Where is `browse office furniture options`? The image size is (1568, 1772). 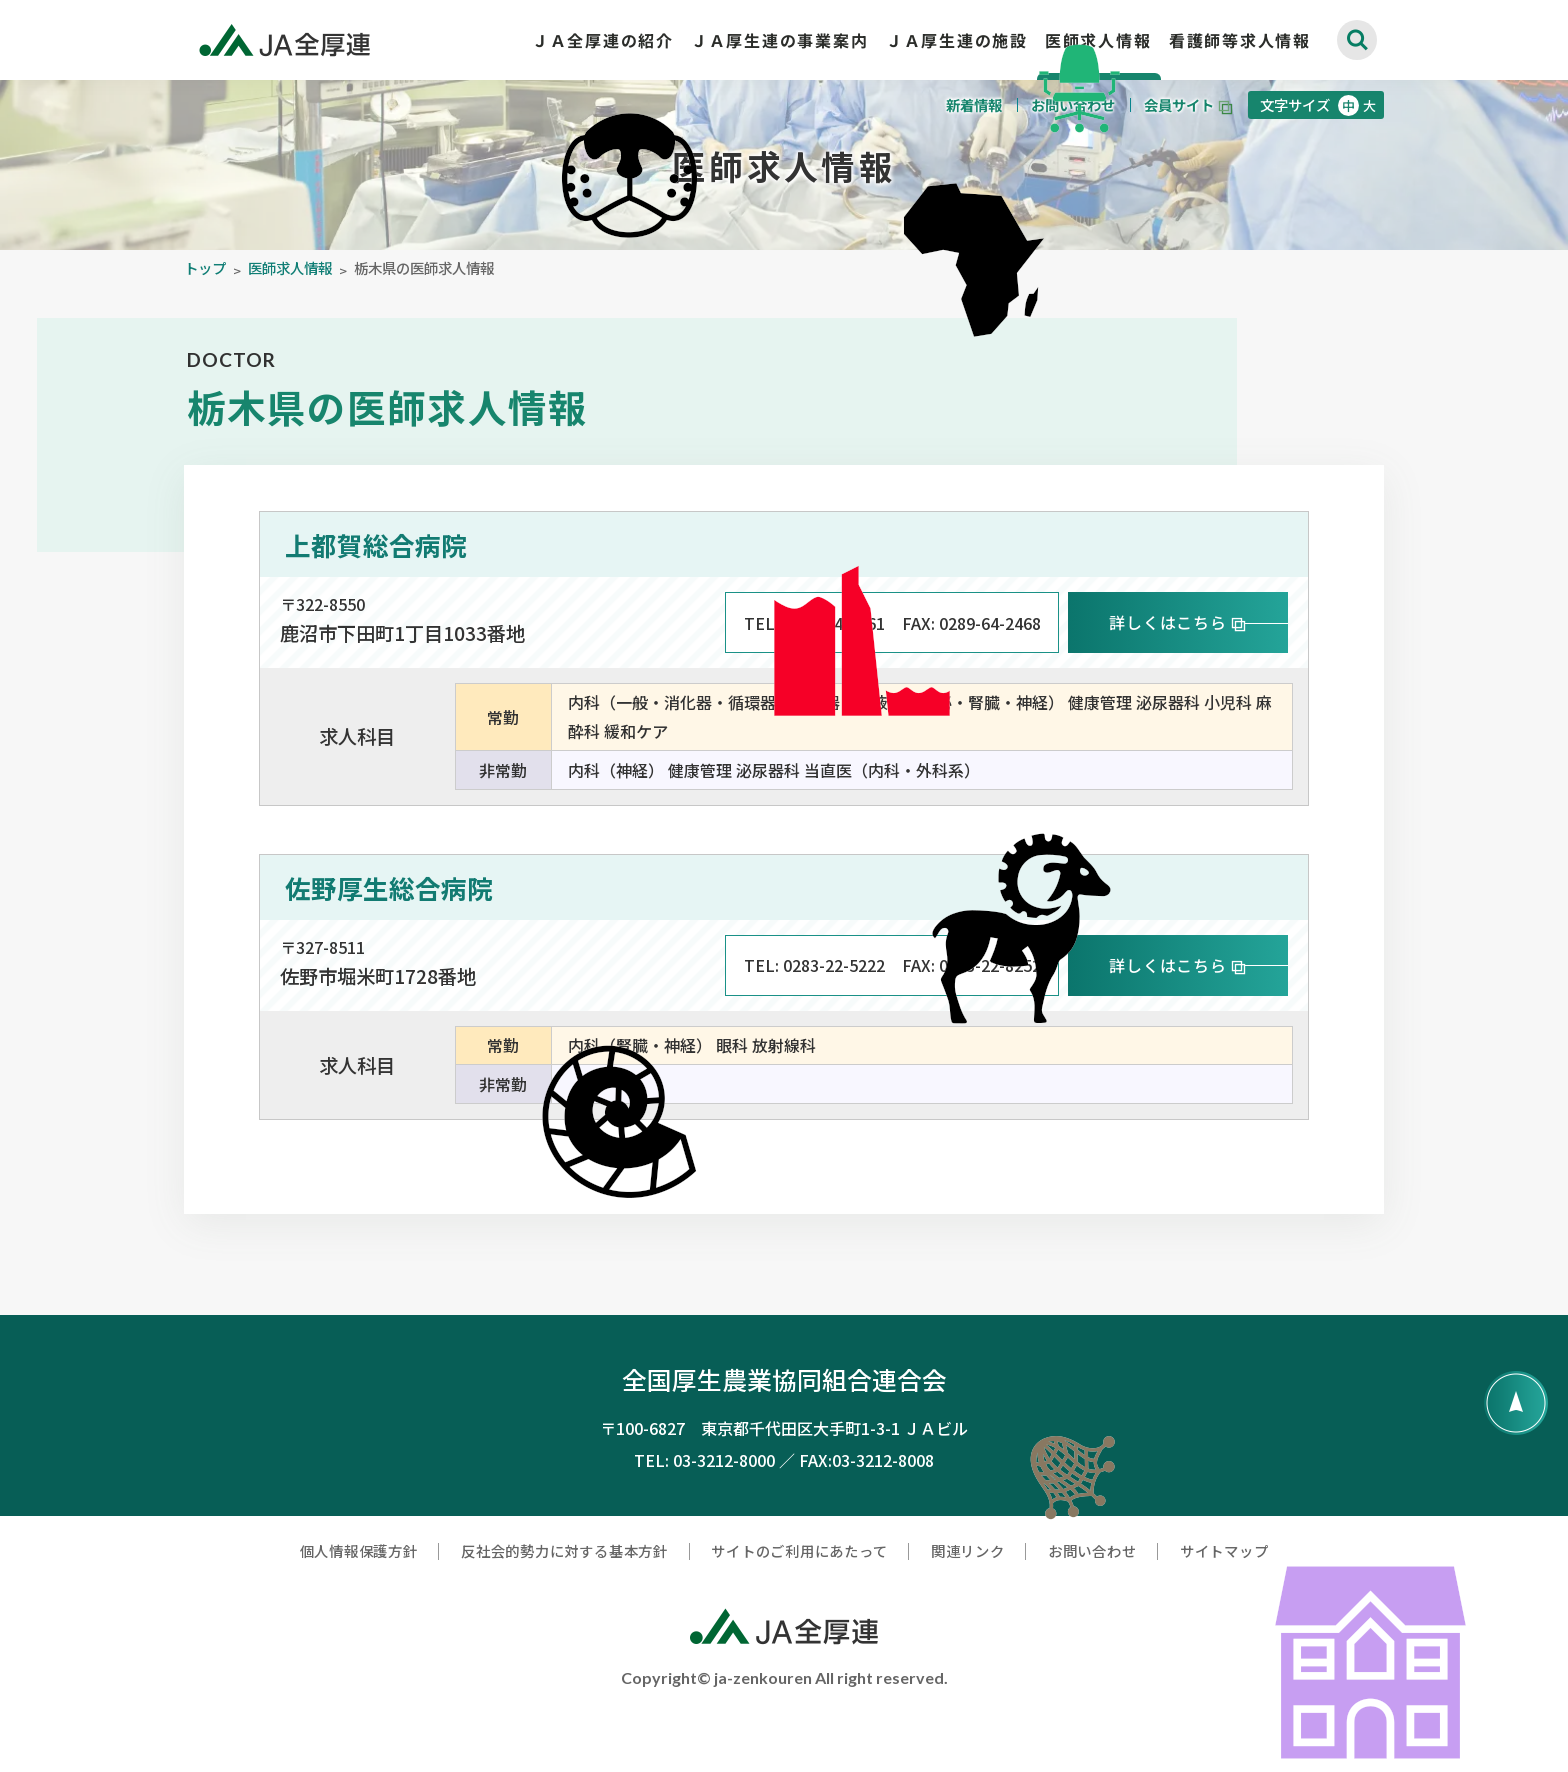 browse office furniture options is located at coordinates (1079, 88).